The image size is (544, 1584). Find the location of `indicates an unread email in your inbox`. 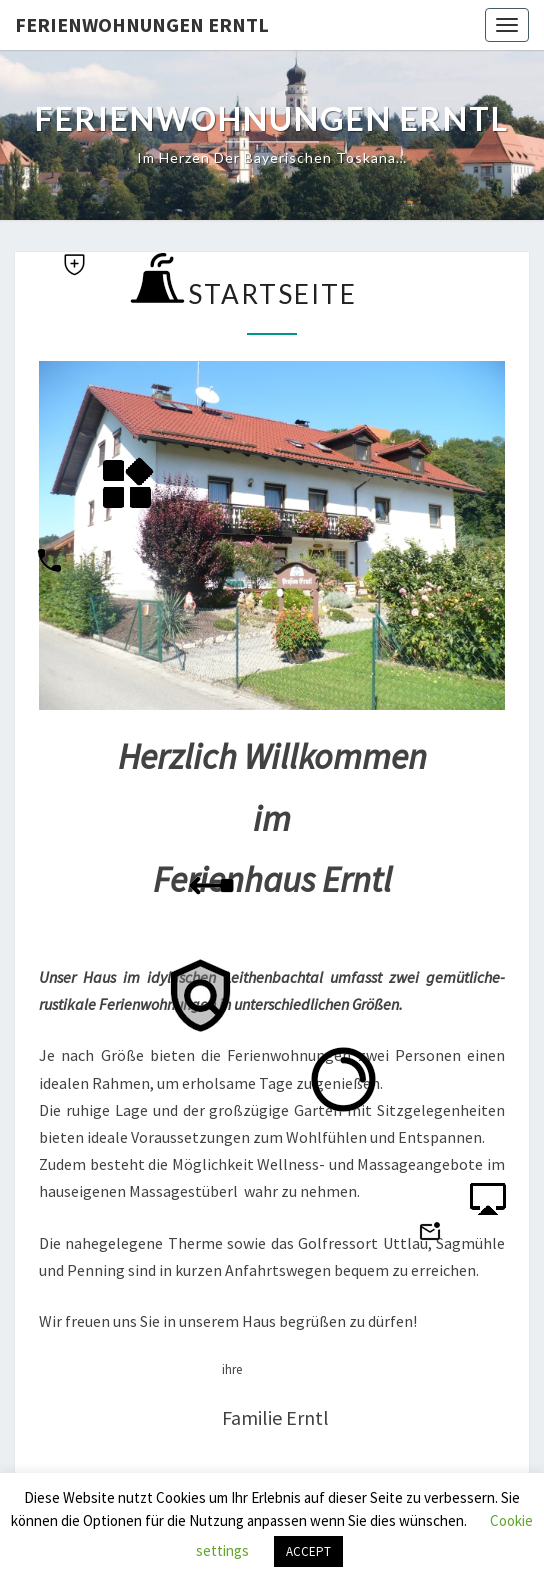

indicates an unread email in your inbox is located at coordinates (430, 1232).